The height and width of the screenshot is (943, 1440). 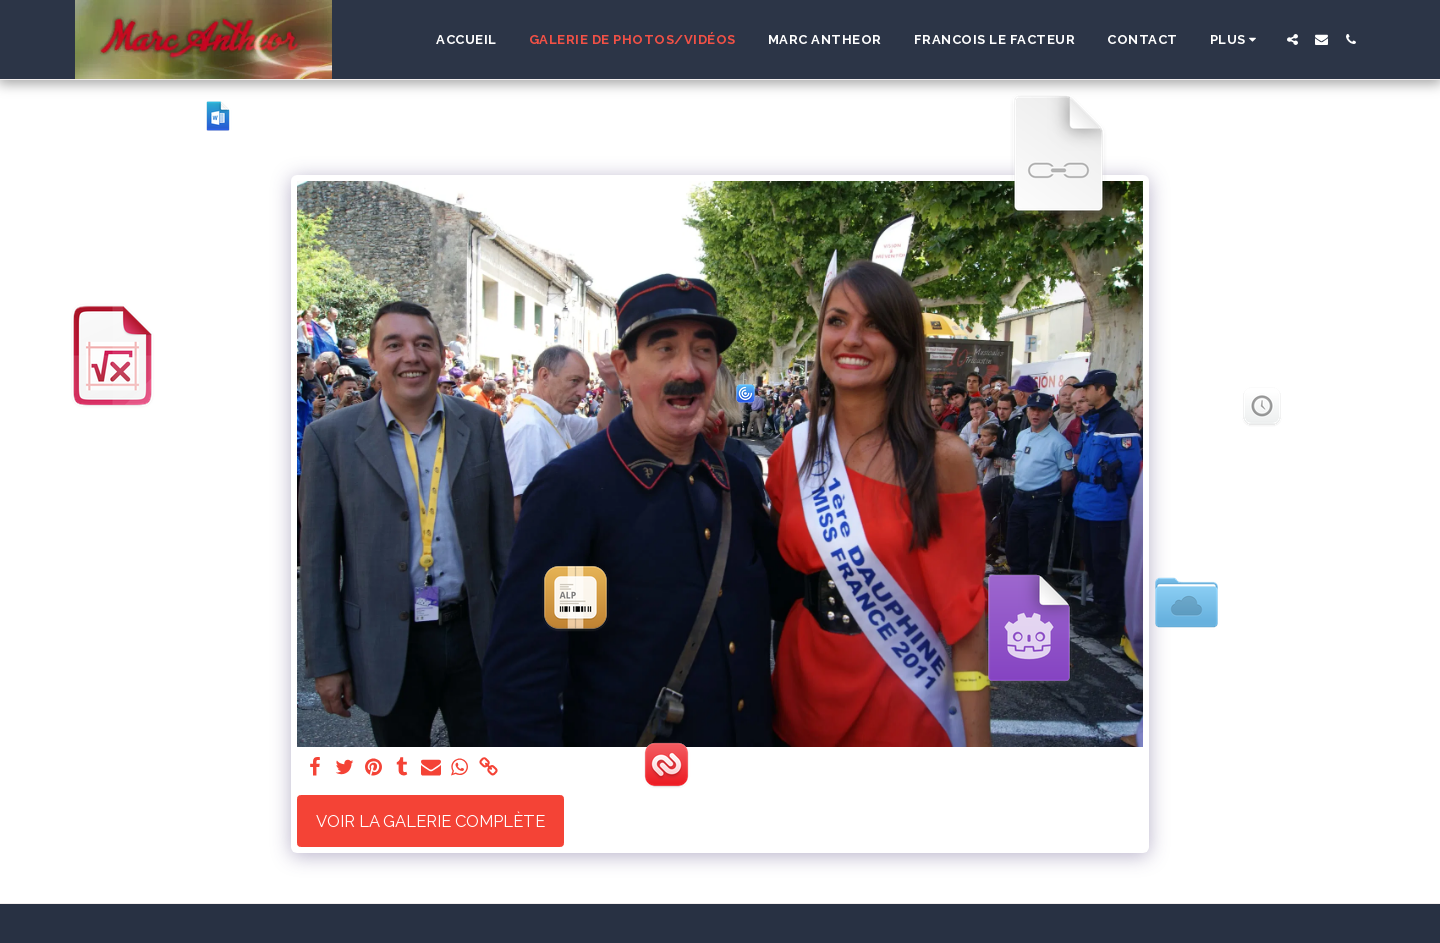 I want to click on an alpm package file used by arch linux package manager, so click(x=575, y=598).